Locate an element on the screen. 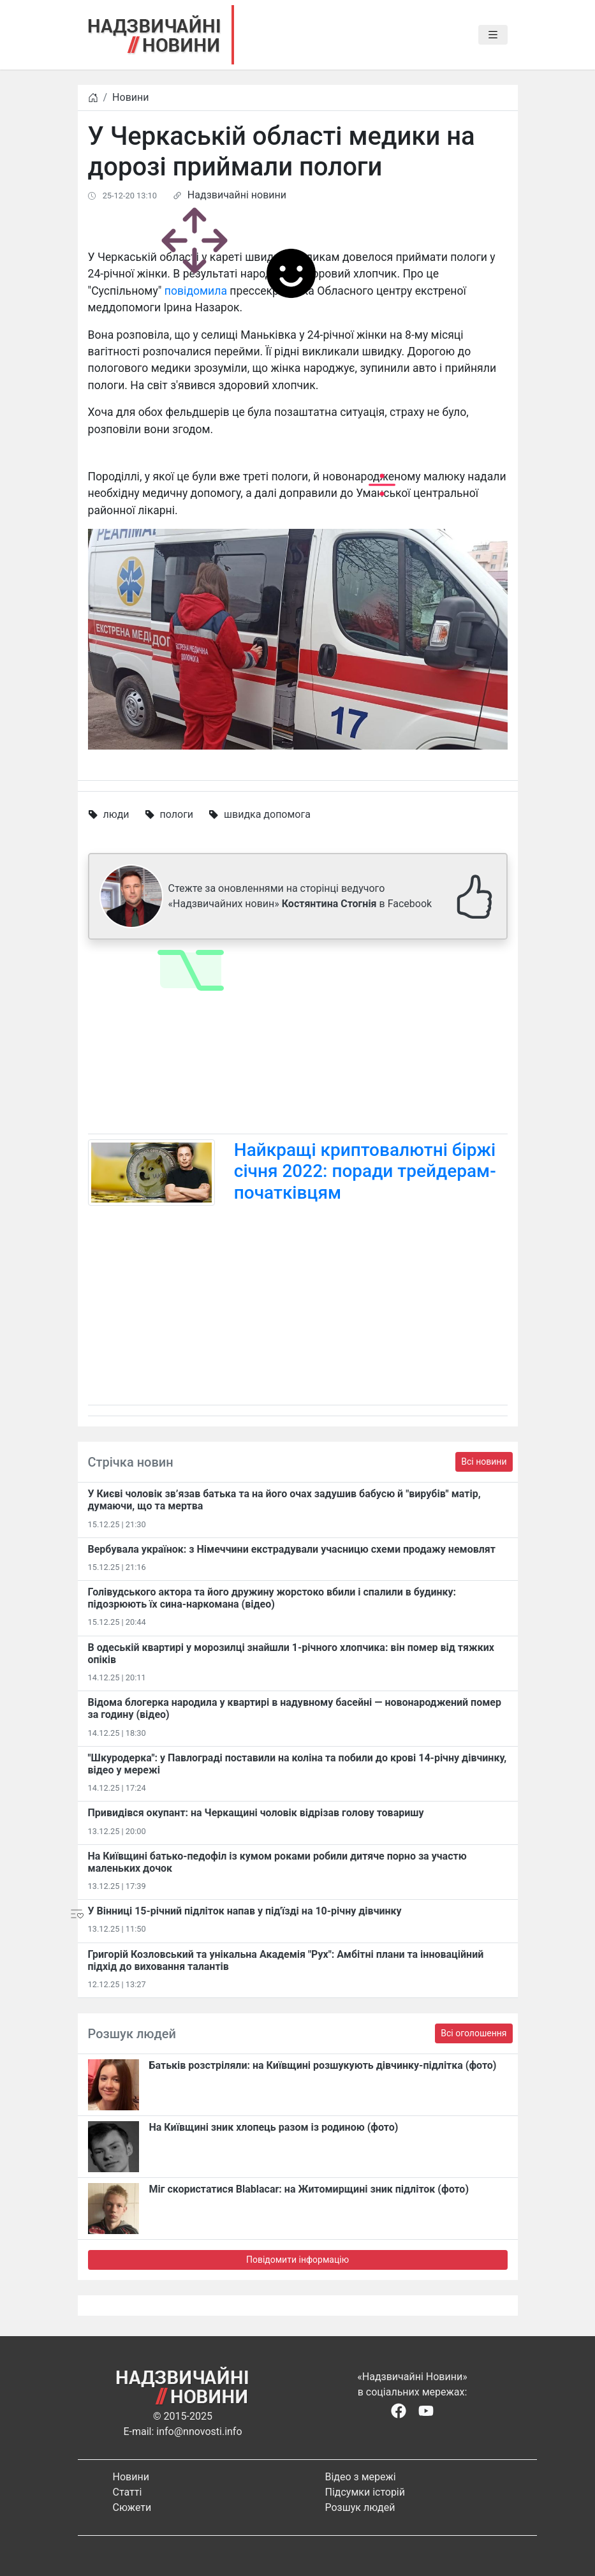 The image size is (595, 2576). add an emoji or reaction is located at coordinates (291, 273).